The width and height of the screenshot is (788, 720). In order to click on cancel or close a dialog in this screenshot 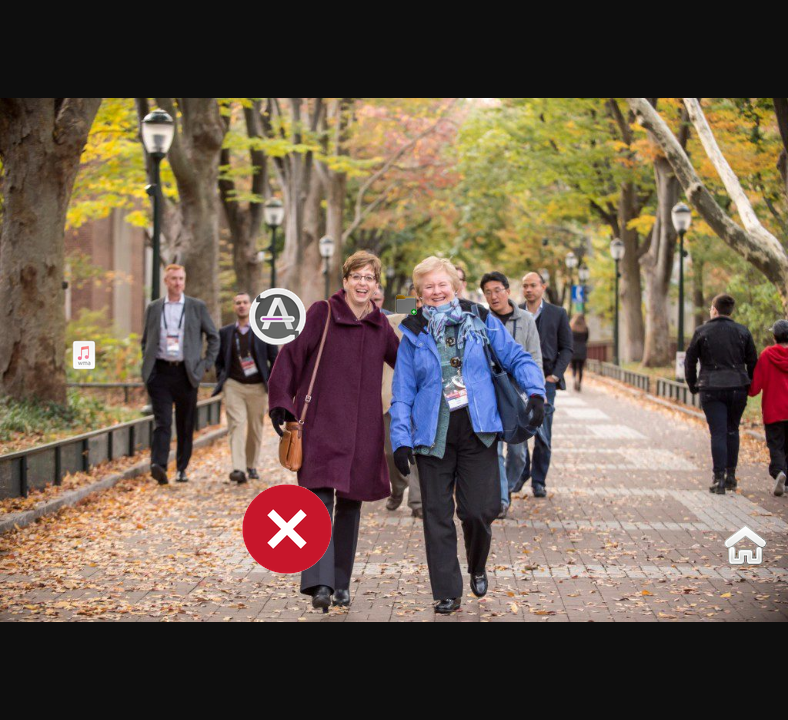, I will do `click(287, 529)`.